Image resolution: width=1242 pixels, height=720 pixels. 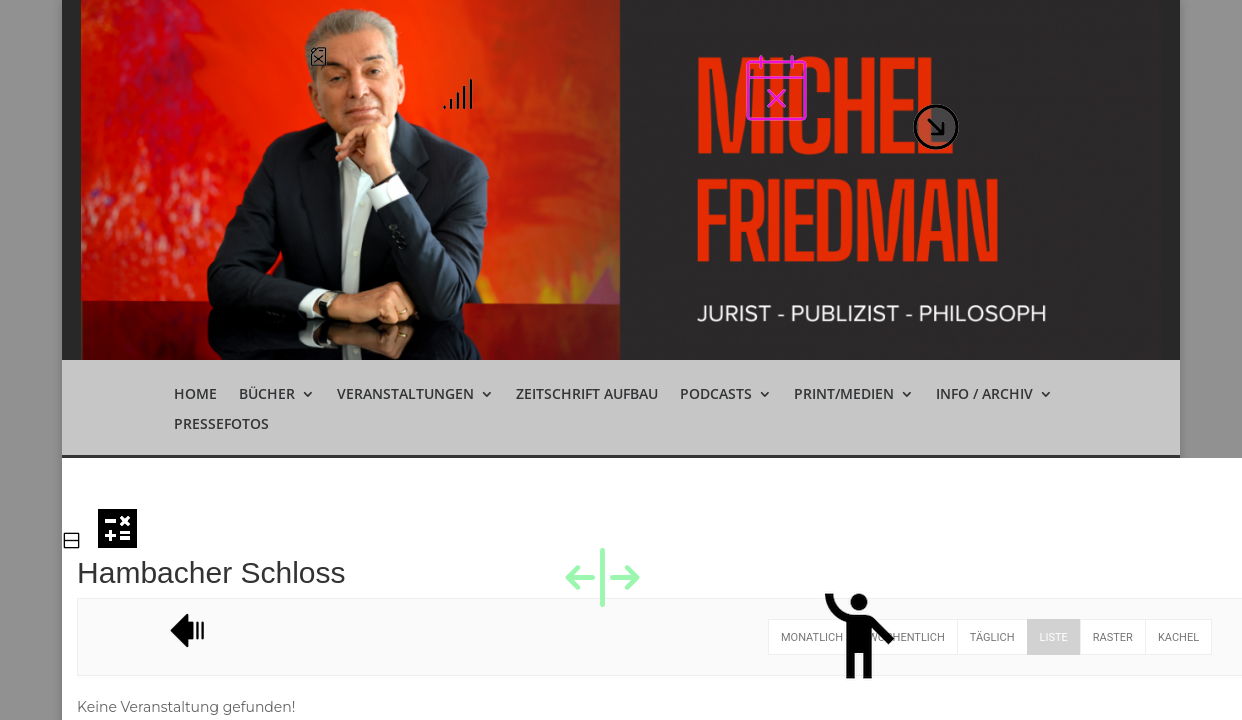 What do you see at coordinates (459, 96) in the screenshot?
I see `indicates full cellular signal strength` at bounding box center [459, 96].